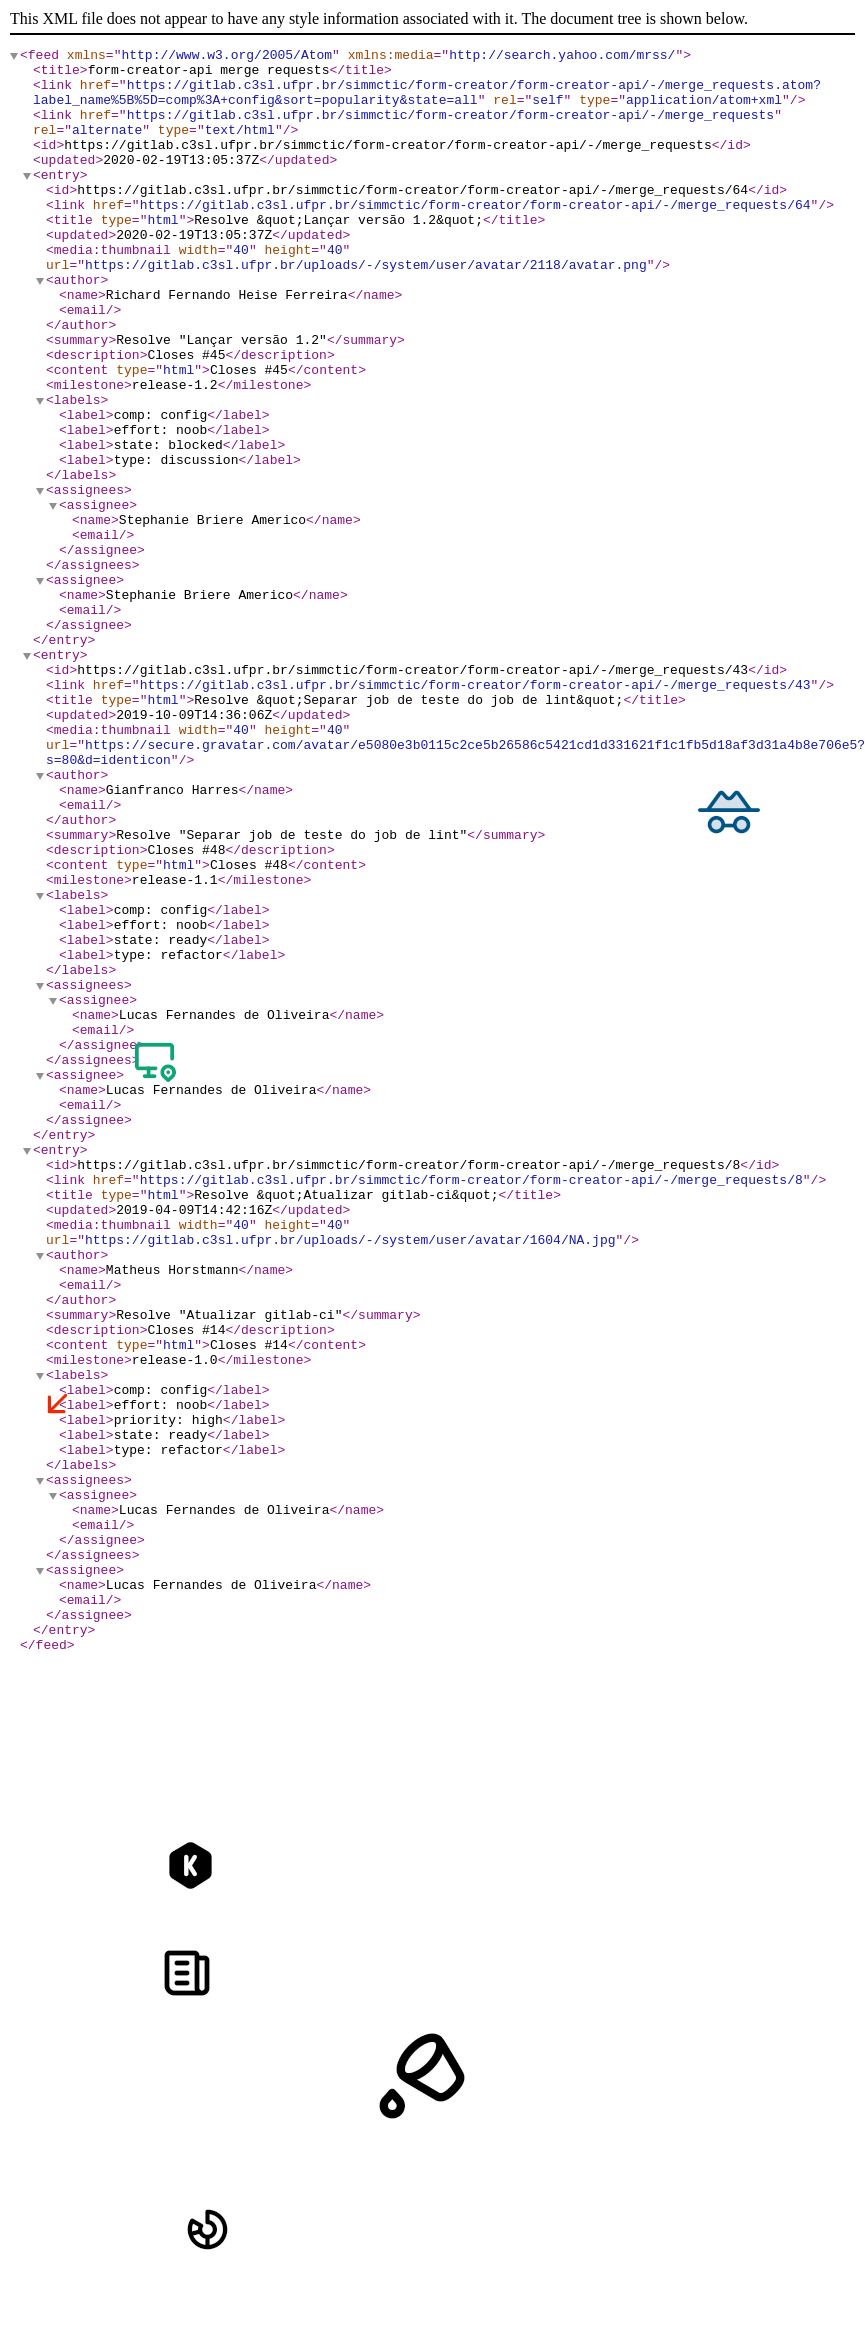  What do you see at coordinates (57, 1403) in the screenshot?
I see `navigate to the bottom-left corner` at bounding box center [57, 1403].